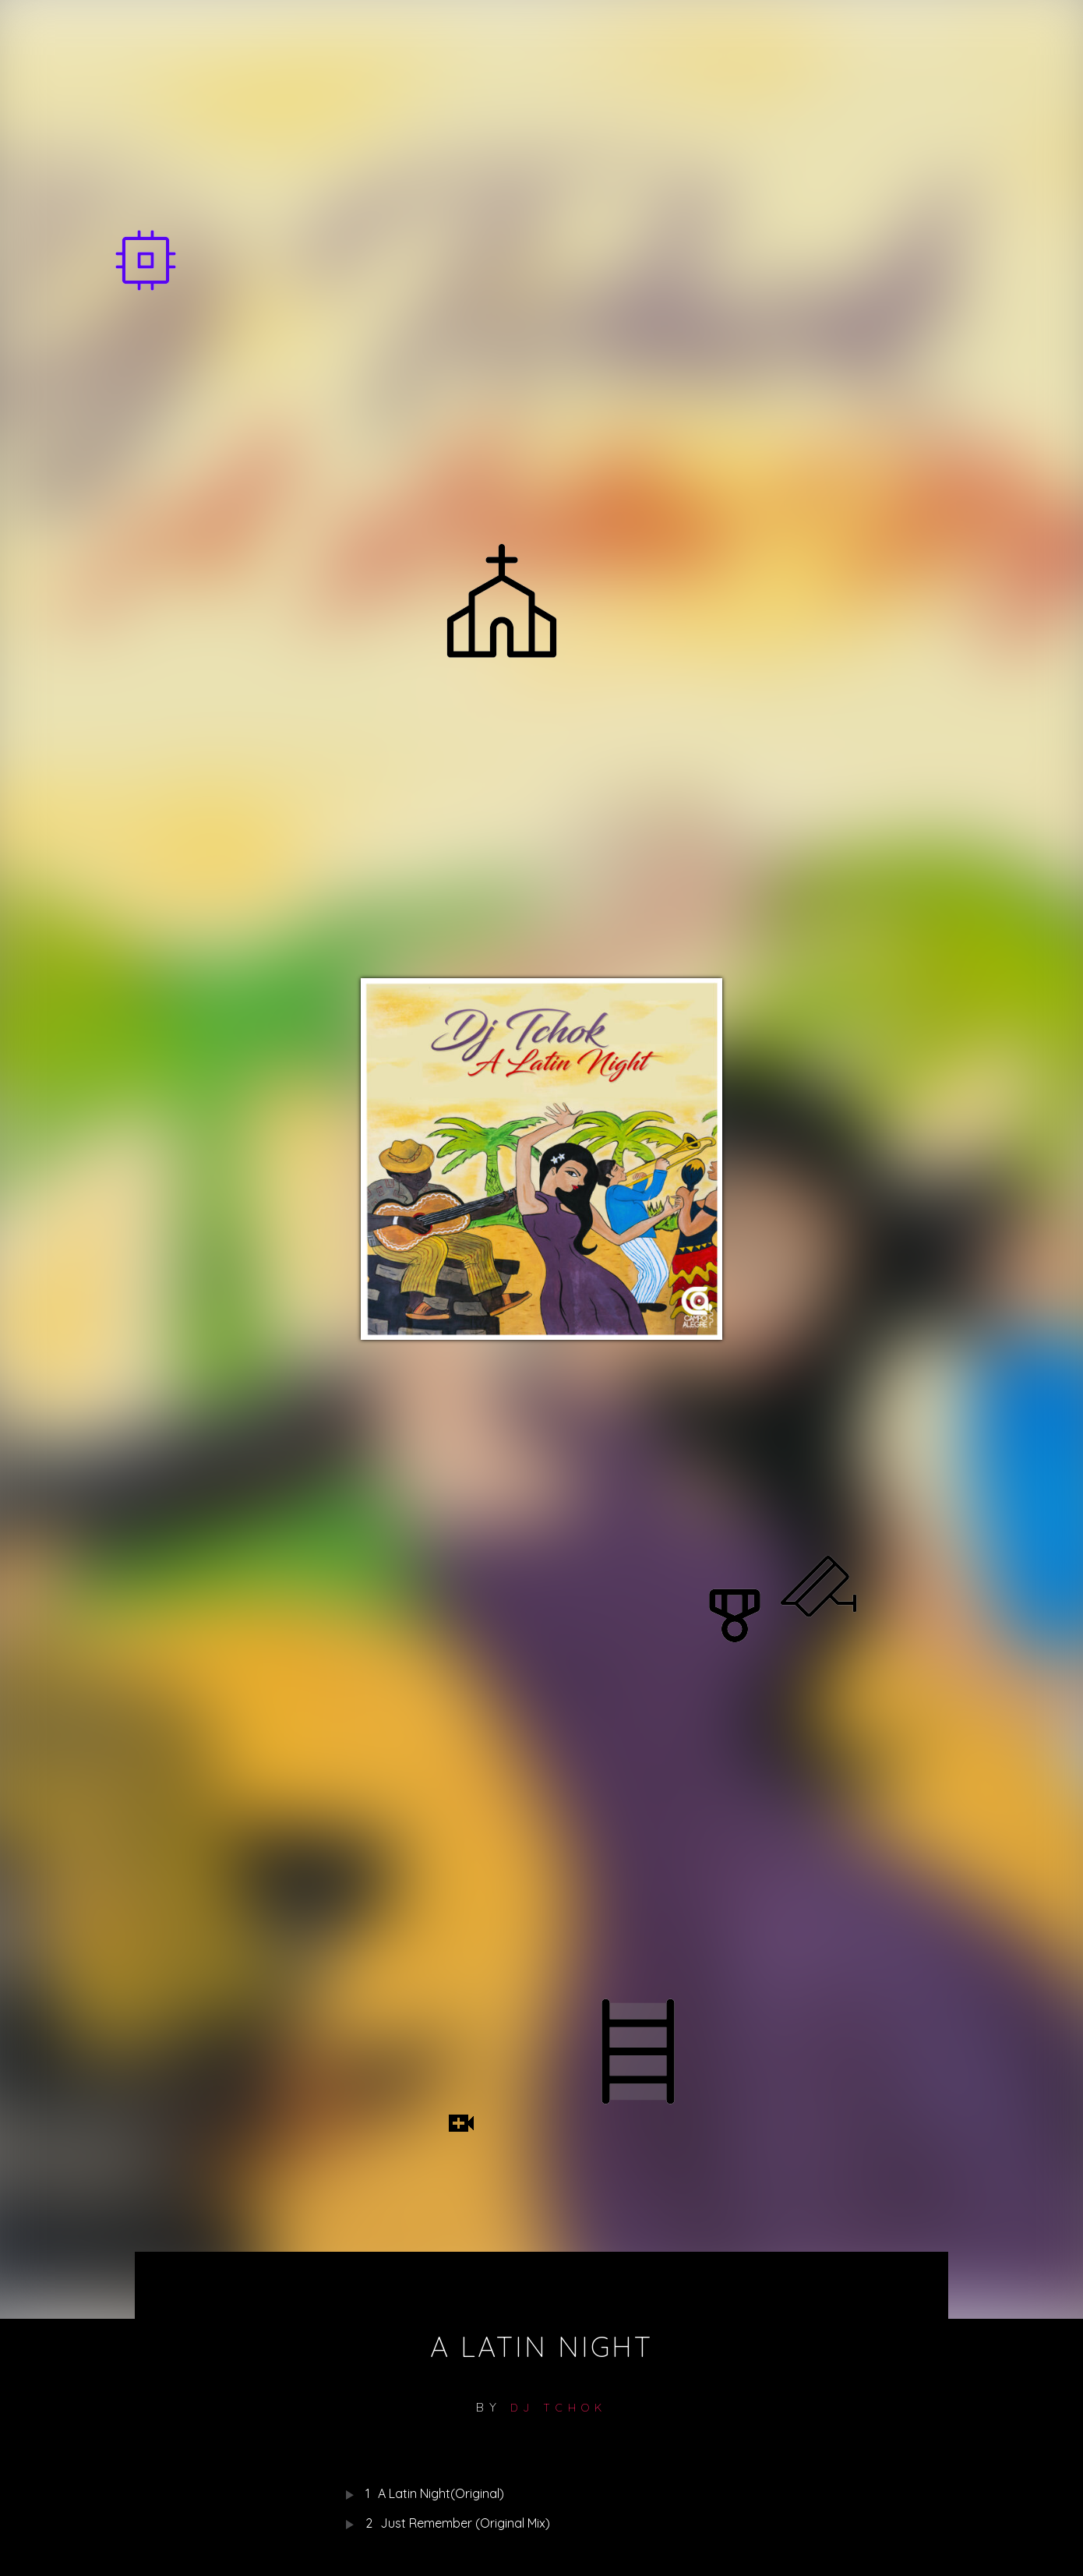  Describe the element at coordinates (461, 2123) in the screenshot. I see `start a new video call` at that location.